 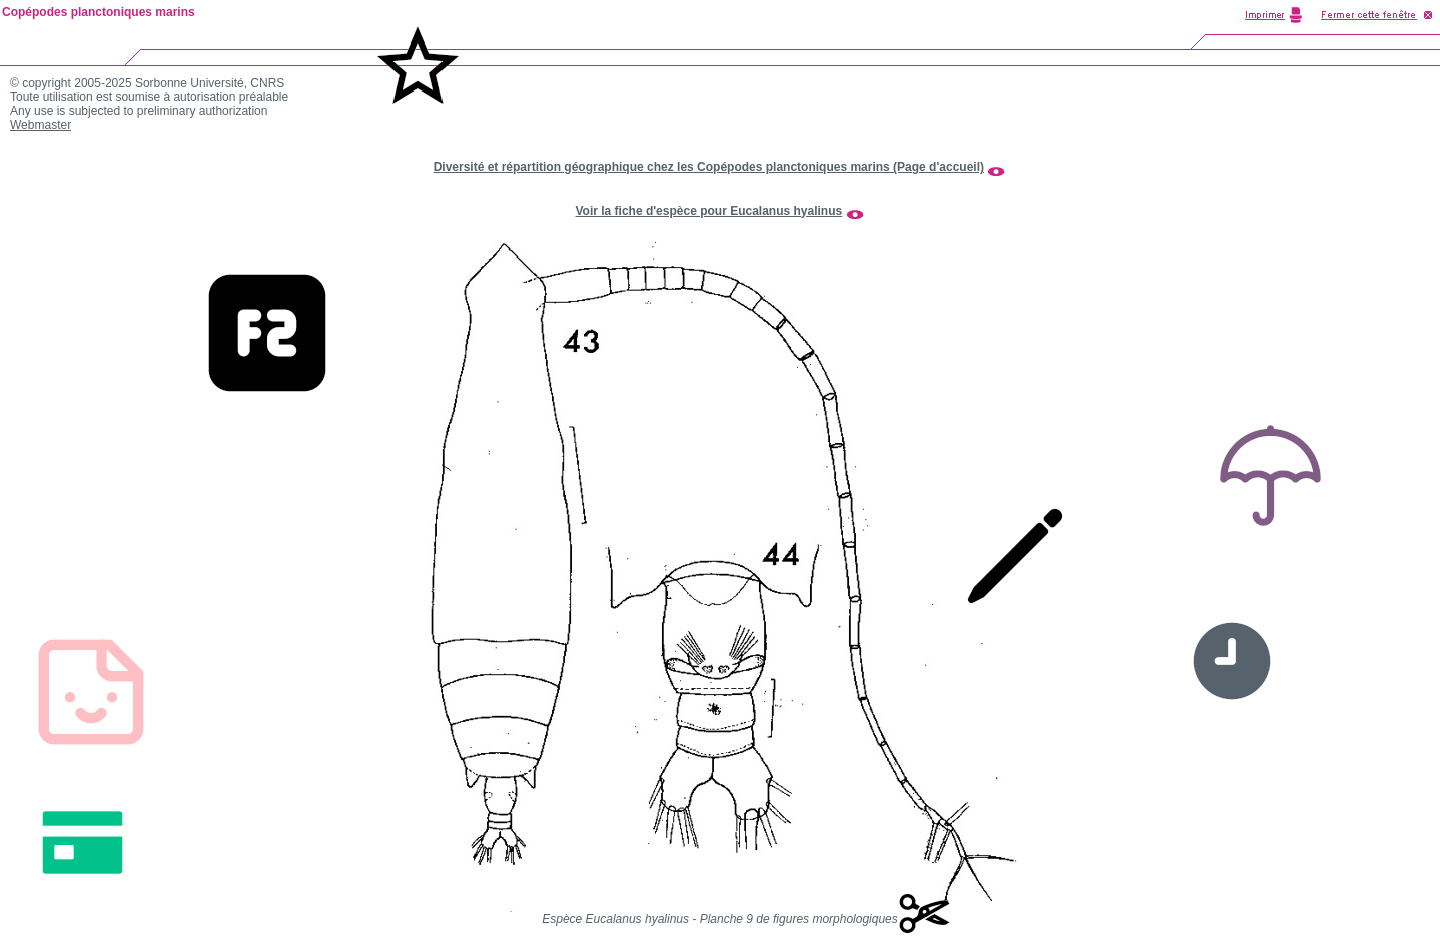 I want to click on view weather protection or rain forecast, so click(x=1270, y=475).